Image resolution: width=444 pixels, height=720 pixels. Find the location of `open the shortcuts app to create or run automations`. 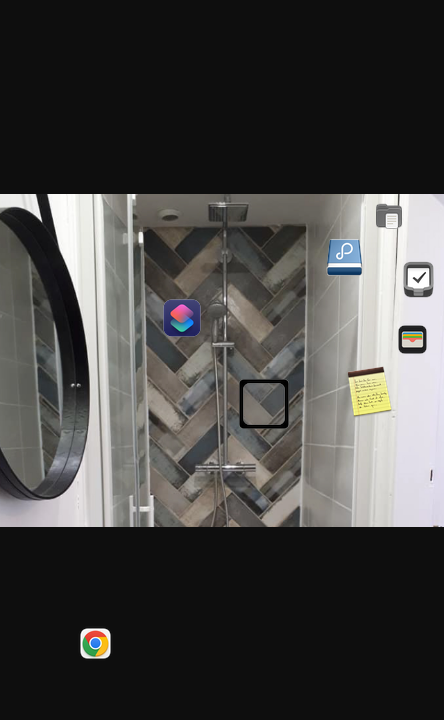

open the shortcuts app to create or run automations is located at coordinates (182, 318).